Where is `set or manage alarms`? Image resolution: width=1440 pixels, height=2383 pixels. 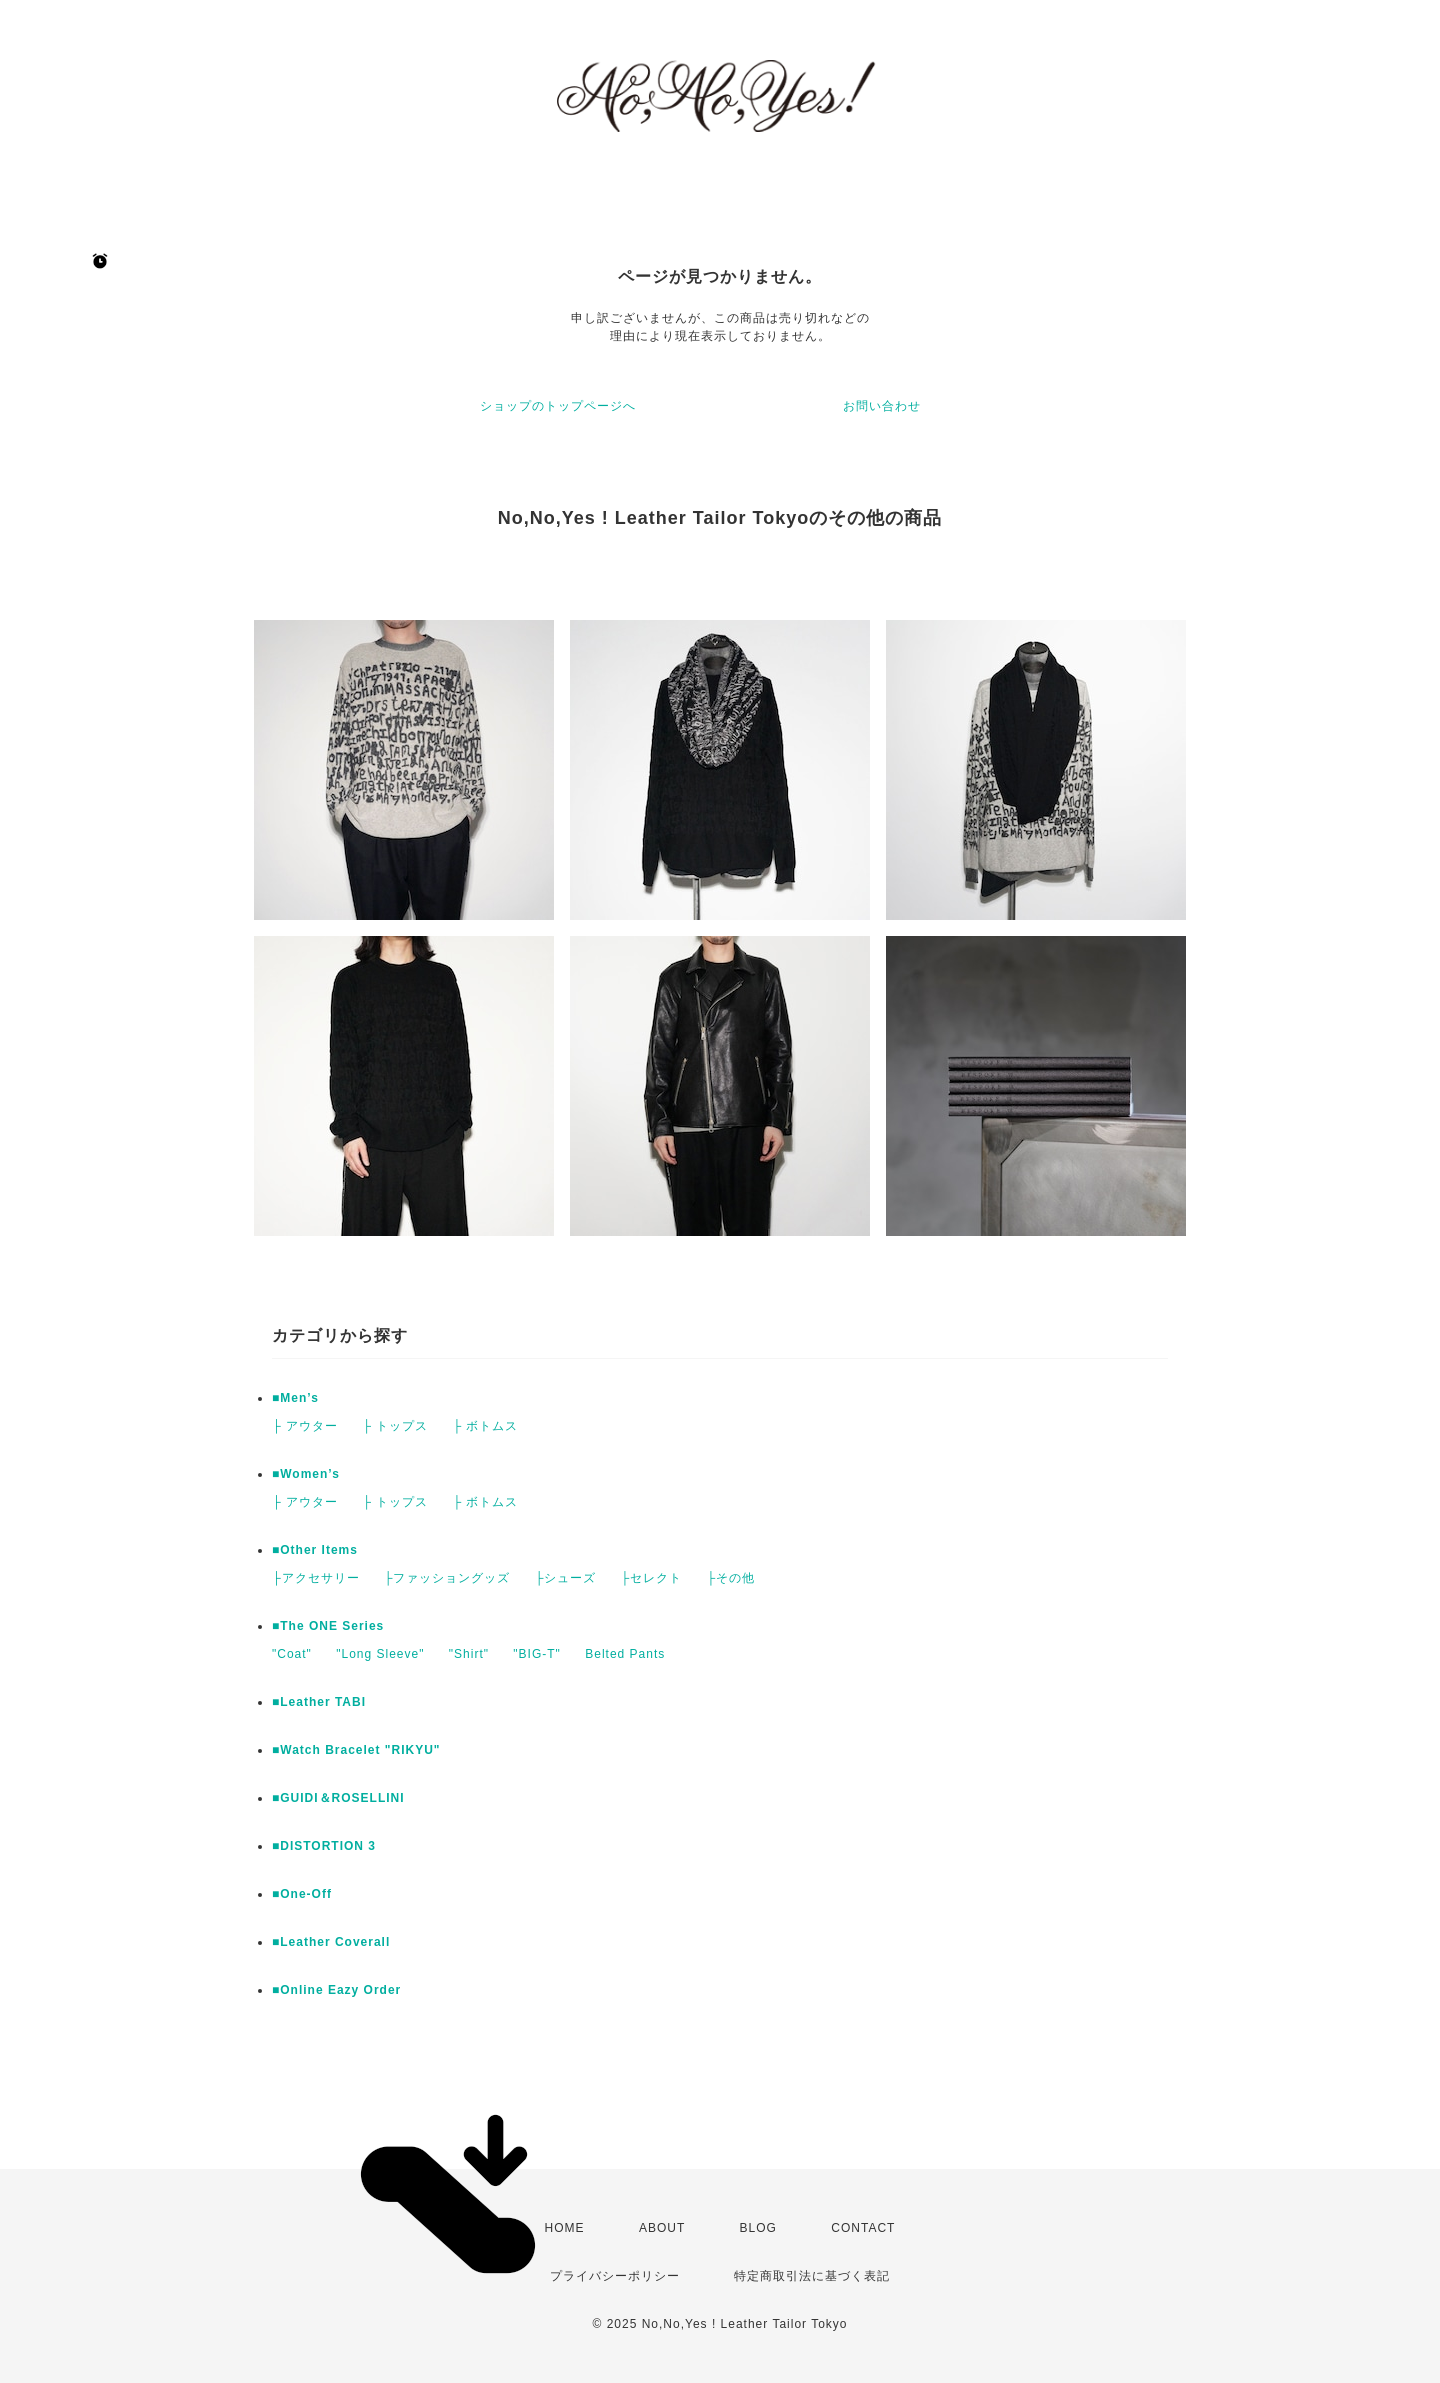
set or manage alarms is located at coordinates (100, 261).